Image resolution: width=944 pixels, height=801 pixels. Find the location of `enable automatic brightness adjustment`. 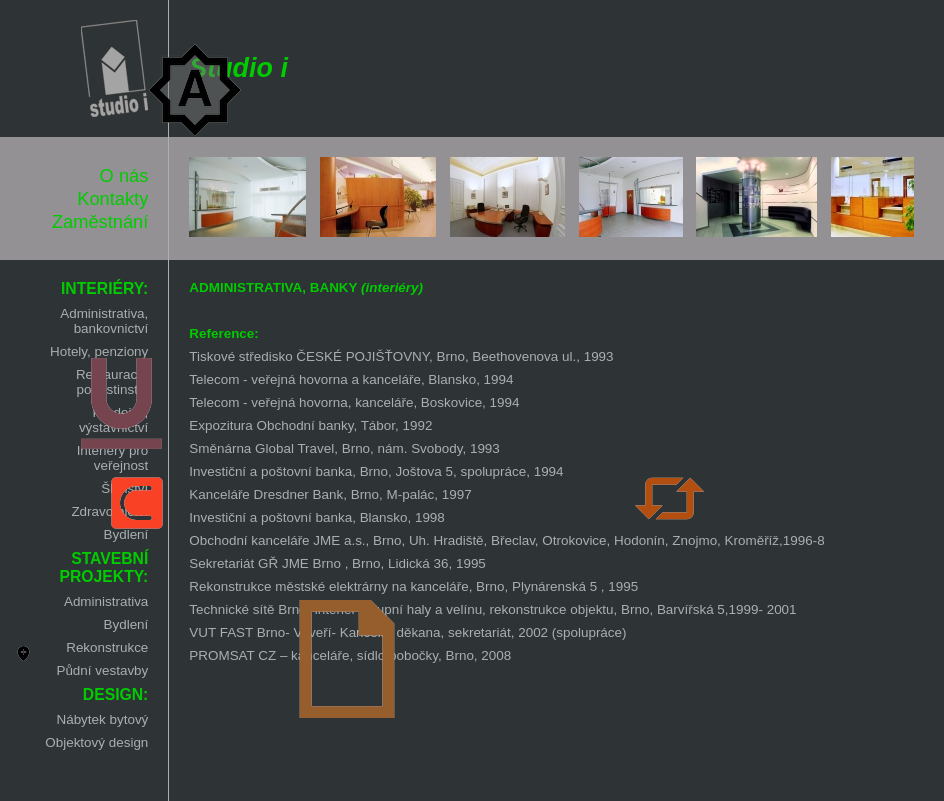

enable automatic brightness adjustment is located at coordinates (195, 90).